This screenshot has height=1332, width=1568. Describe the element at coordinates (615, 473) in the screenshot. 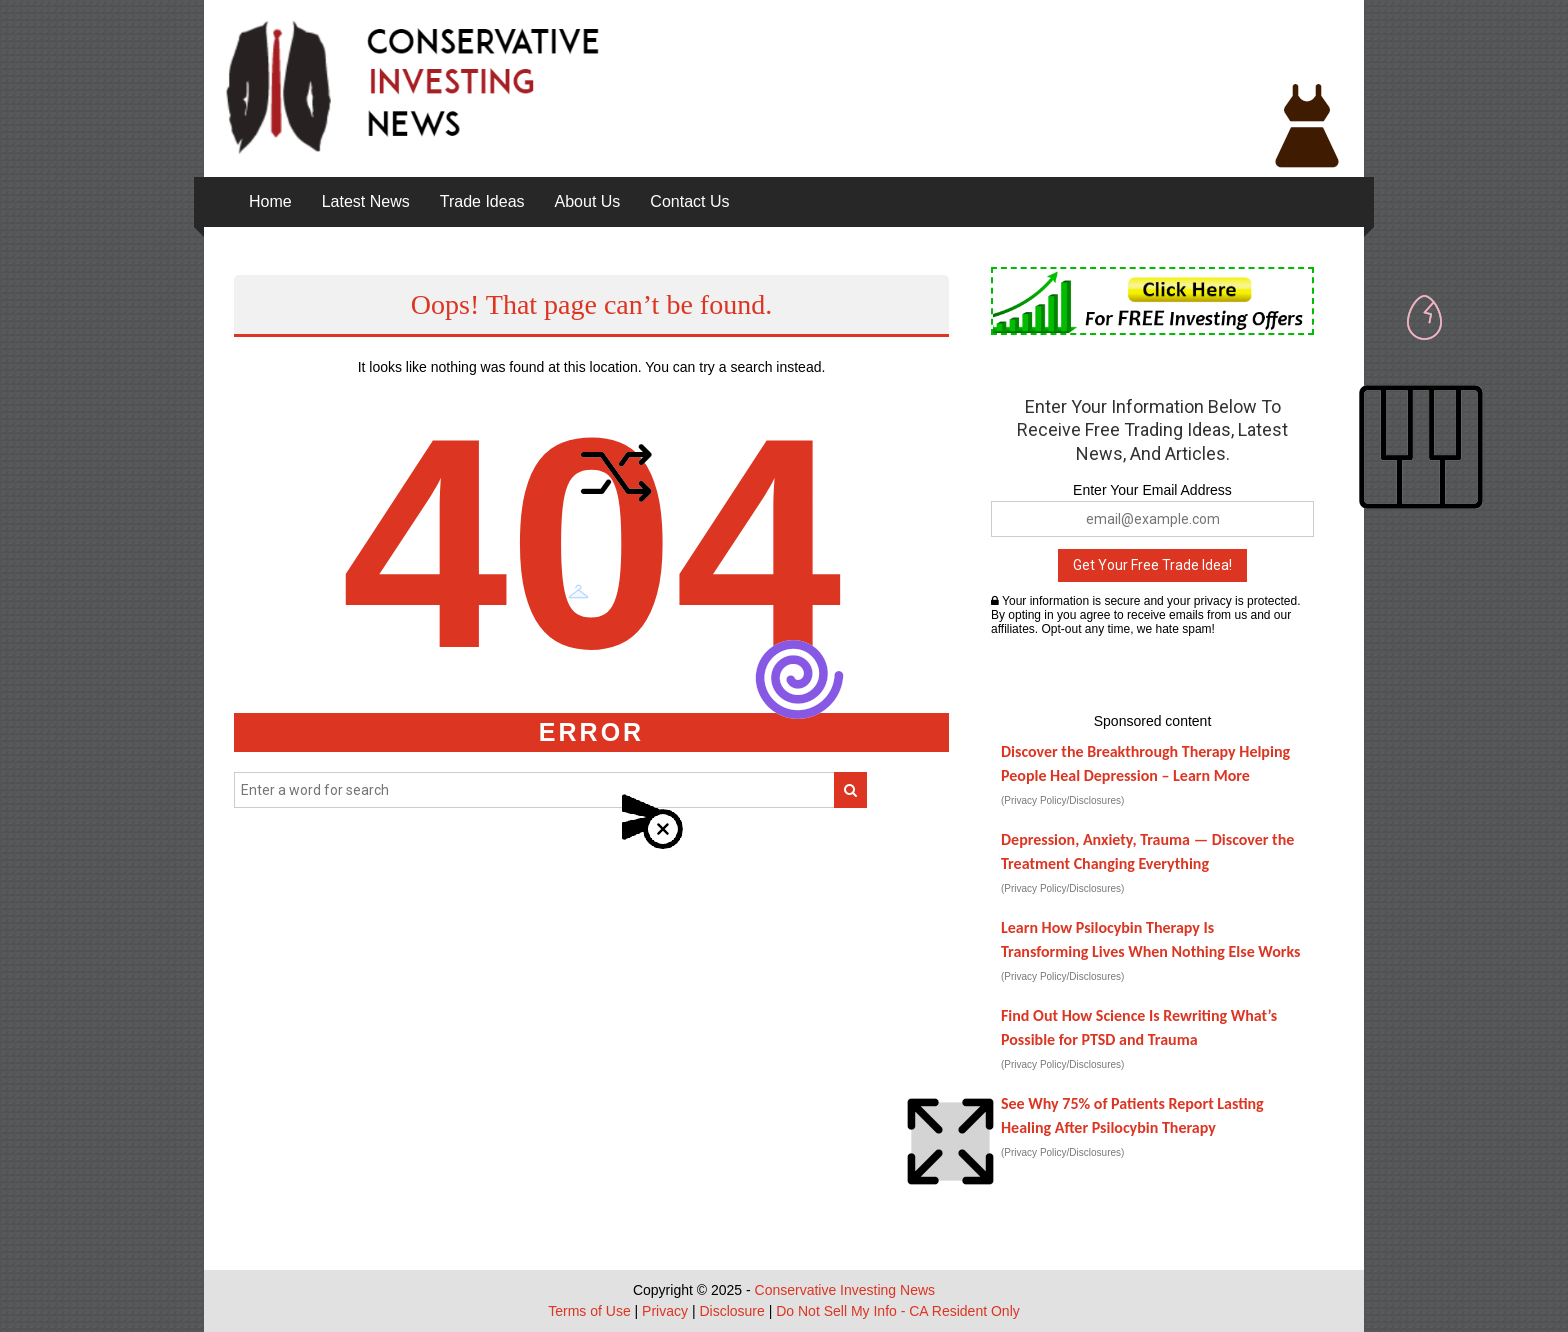

I see `shuffle or randomize playback order` at that location.